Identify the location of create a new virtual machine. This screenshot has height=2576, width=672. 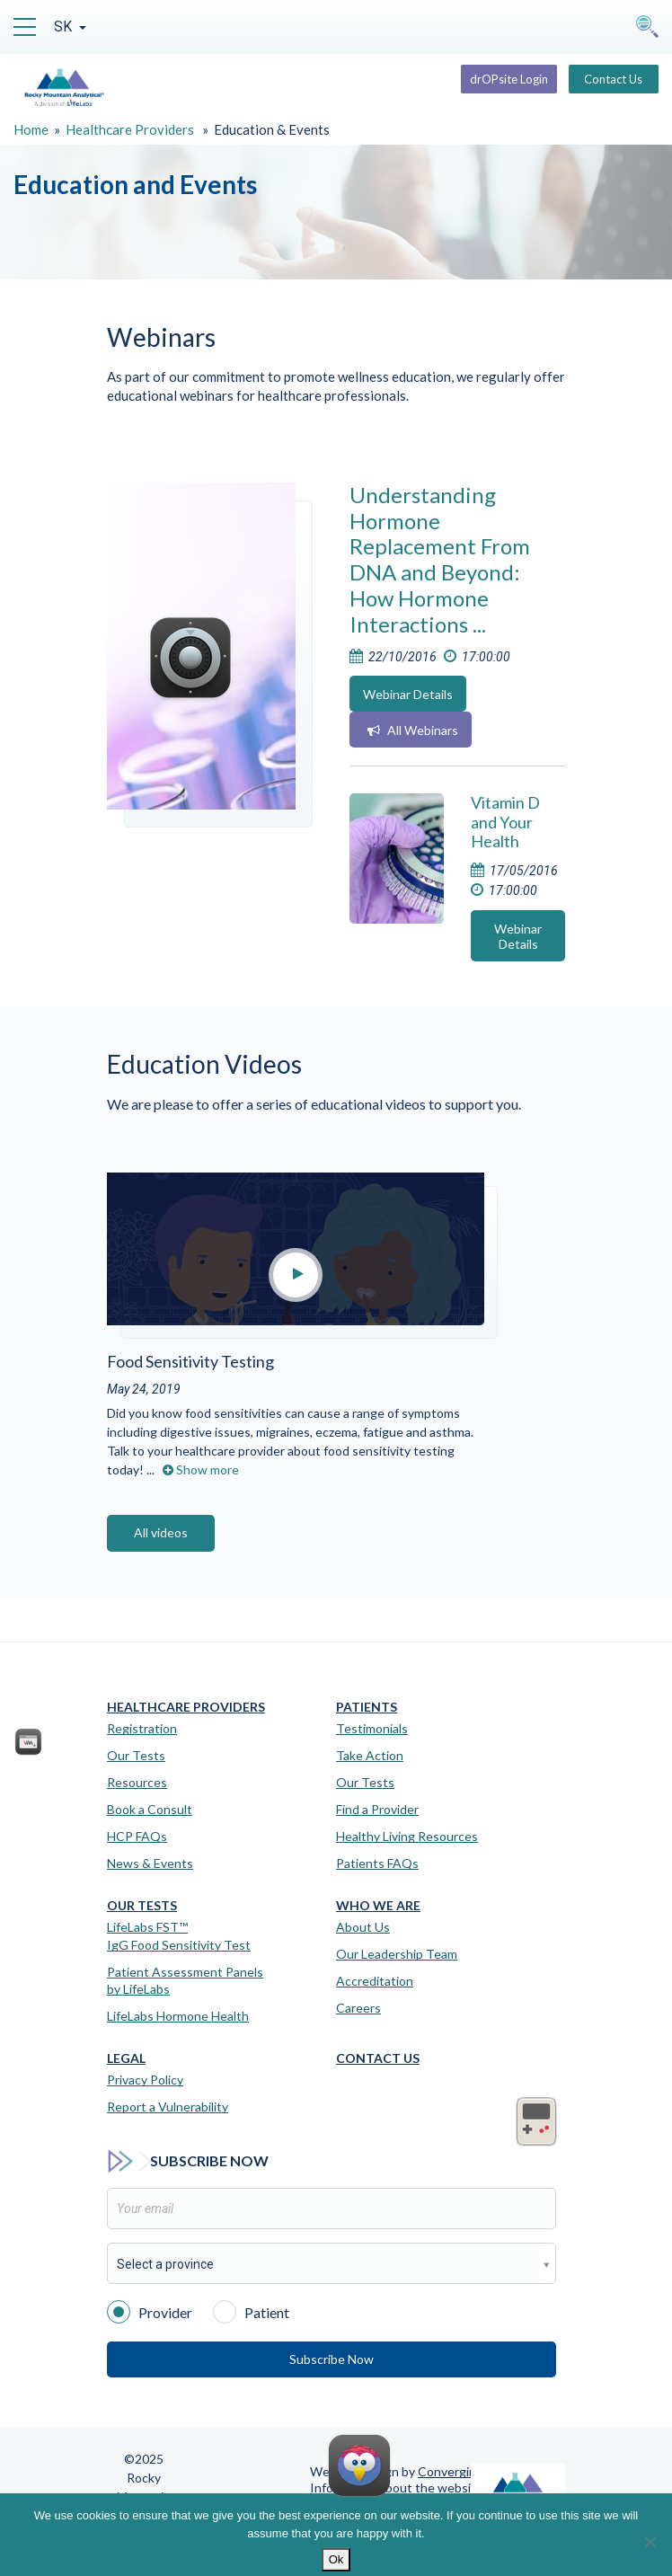
(28, 1741).